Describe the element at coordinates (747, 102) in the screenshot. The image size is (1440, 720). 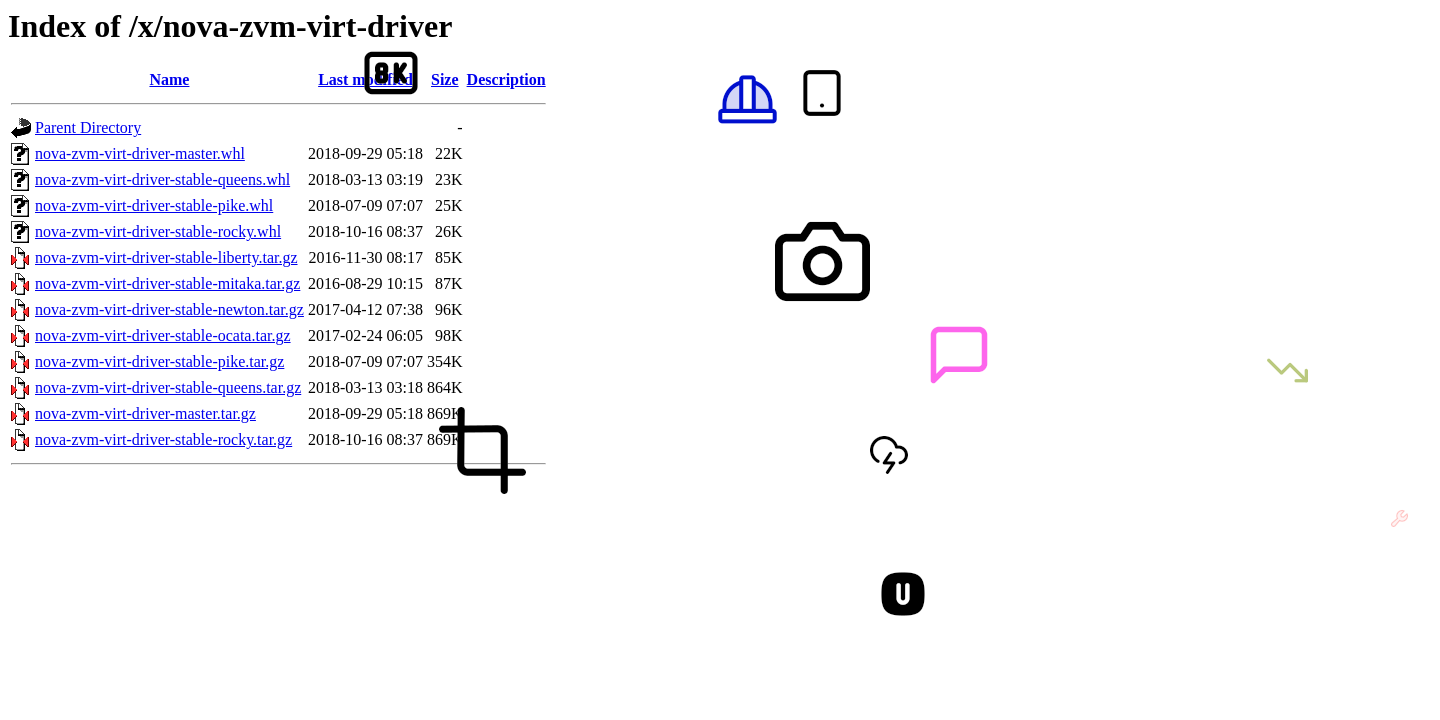
I see `access construction or worksite tools` at that location.